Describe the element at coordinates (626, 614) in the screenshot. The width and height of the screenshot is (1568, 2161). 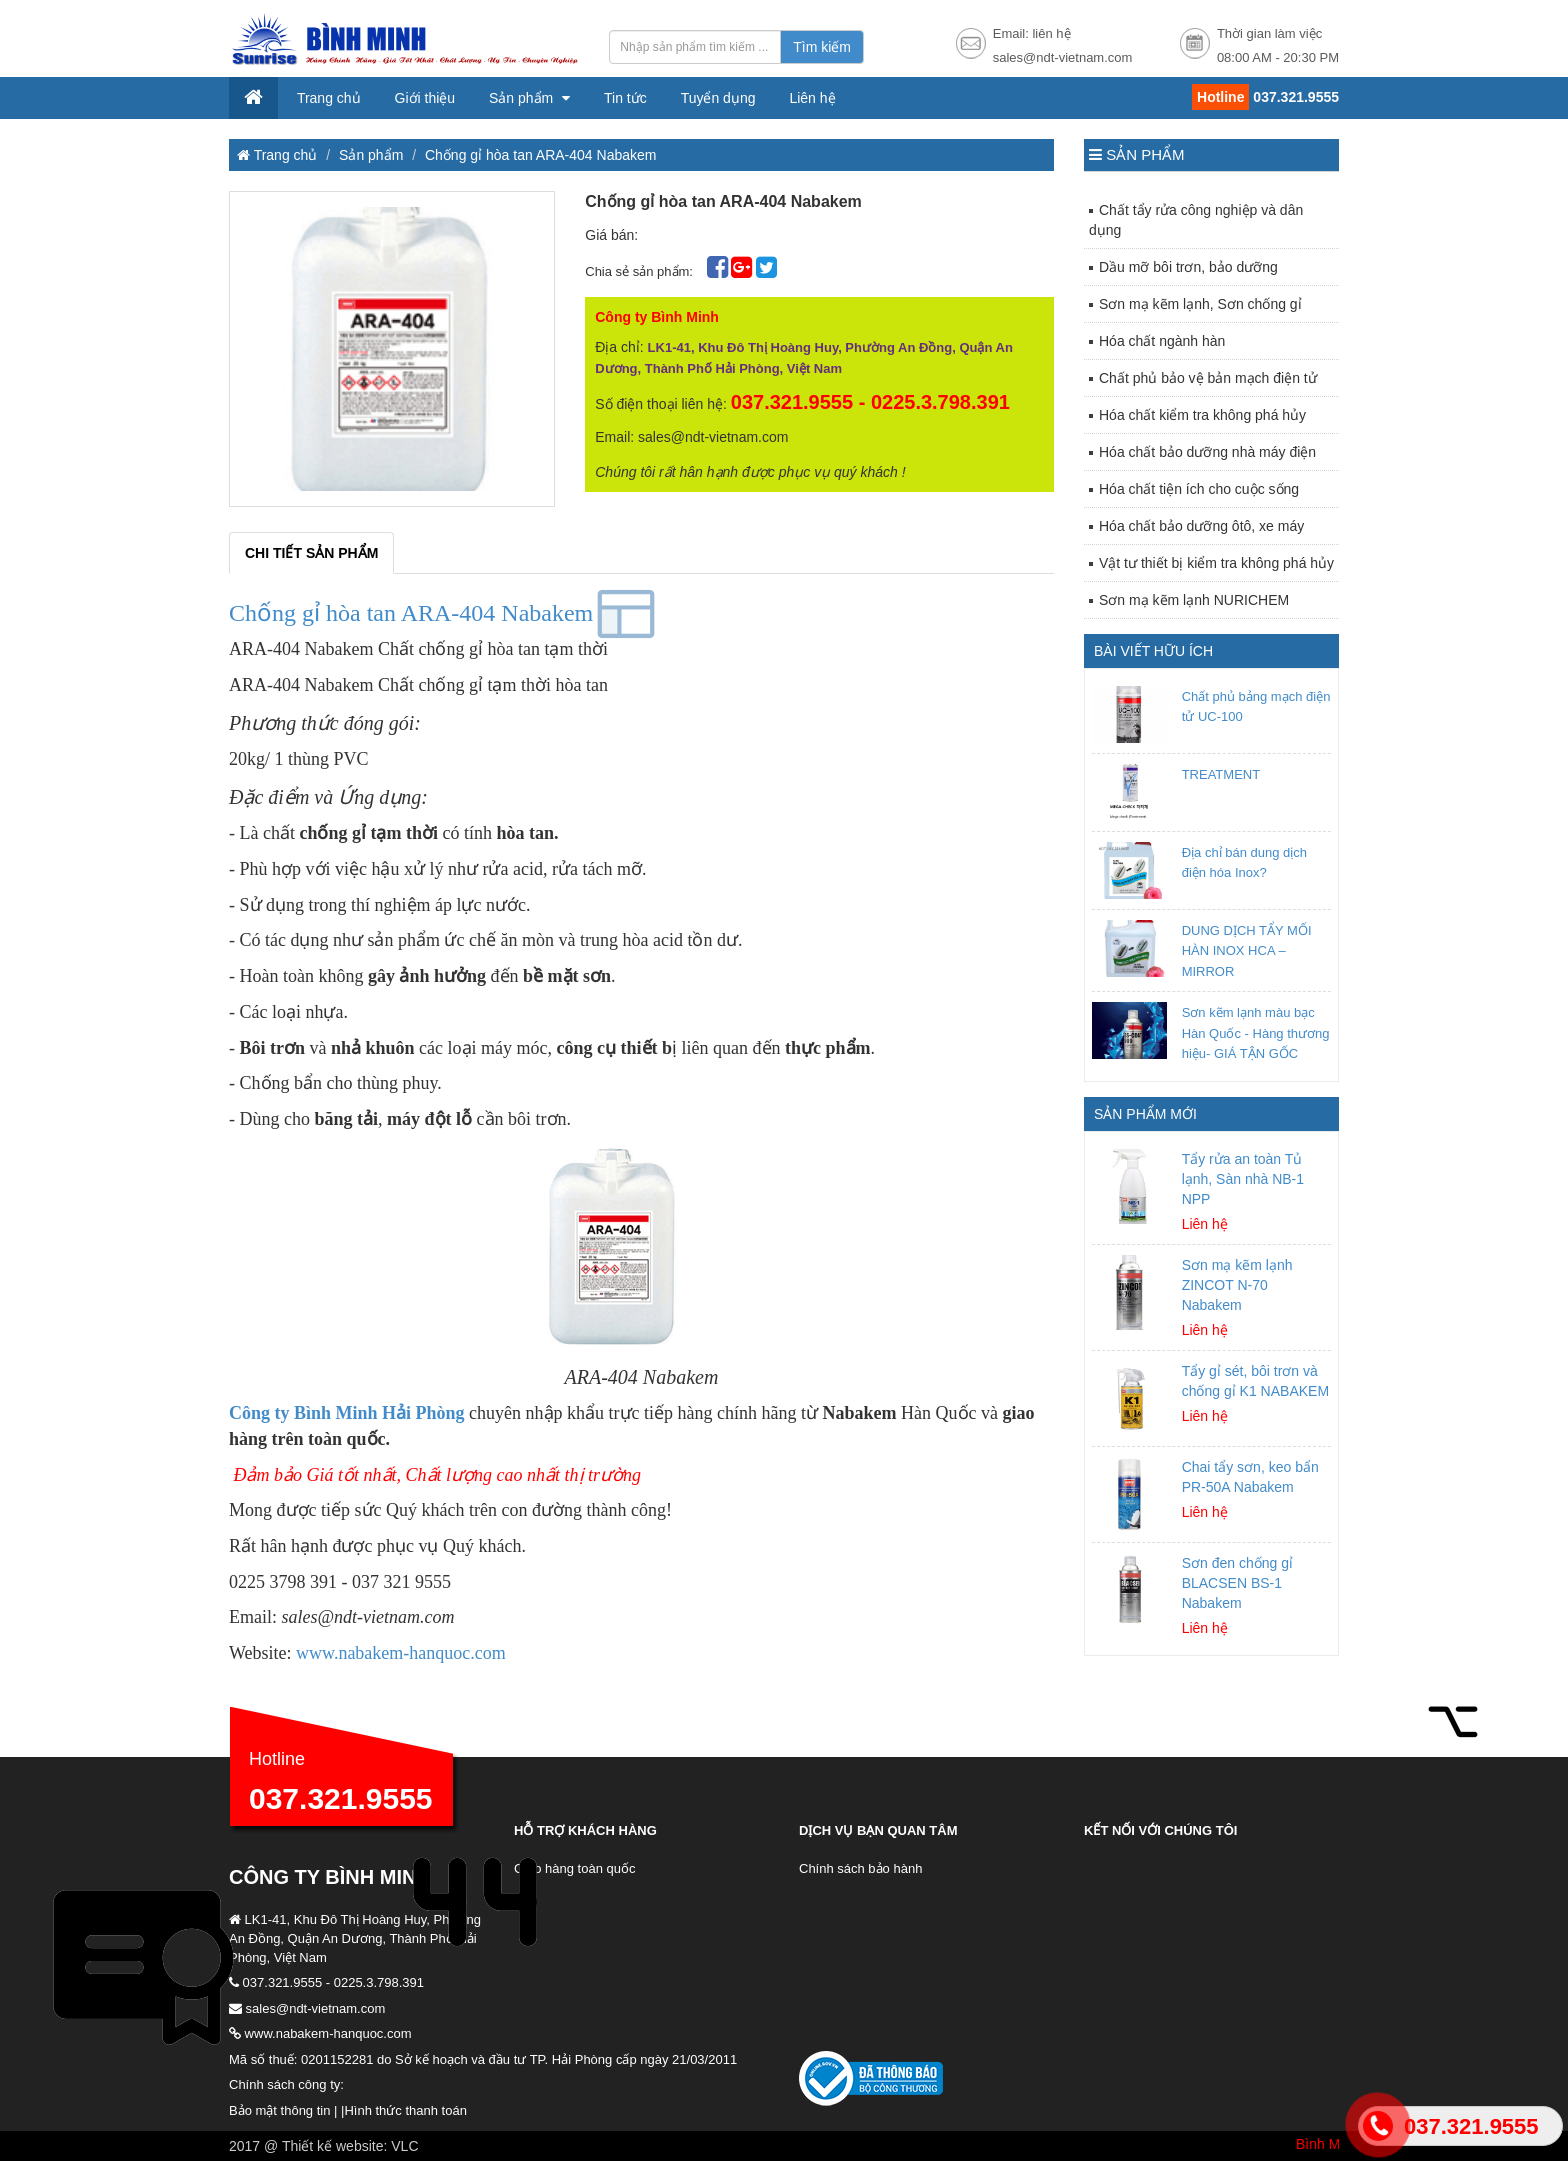
I see `switch to layout view` at that location.